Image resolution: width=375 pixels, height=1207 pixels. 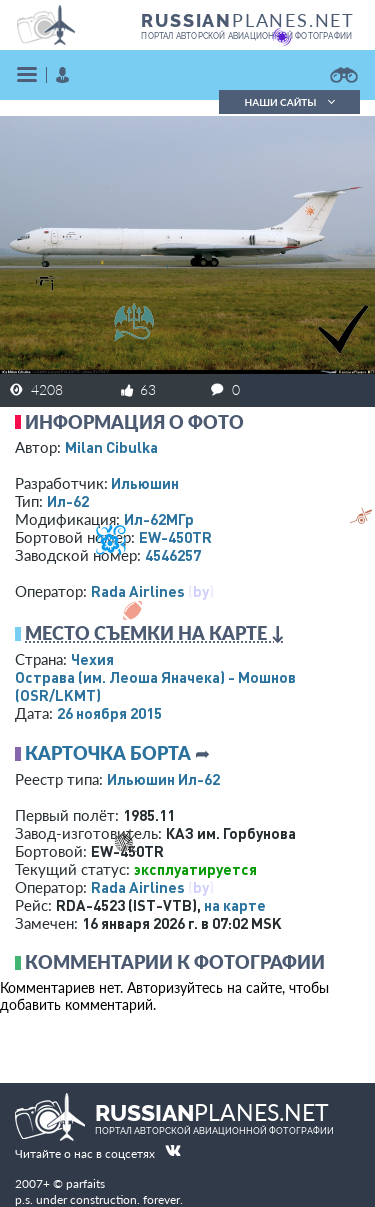 What do you see at coordinates (132, 610) in the screenshot?
I see `view american football games or scores` at bounding box center [132, 610].